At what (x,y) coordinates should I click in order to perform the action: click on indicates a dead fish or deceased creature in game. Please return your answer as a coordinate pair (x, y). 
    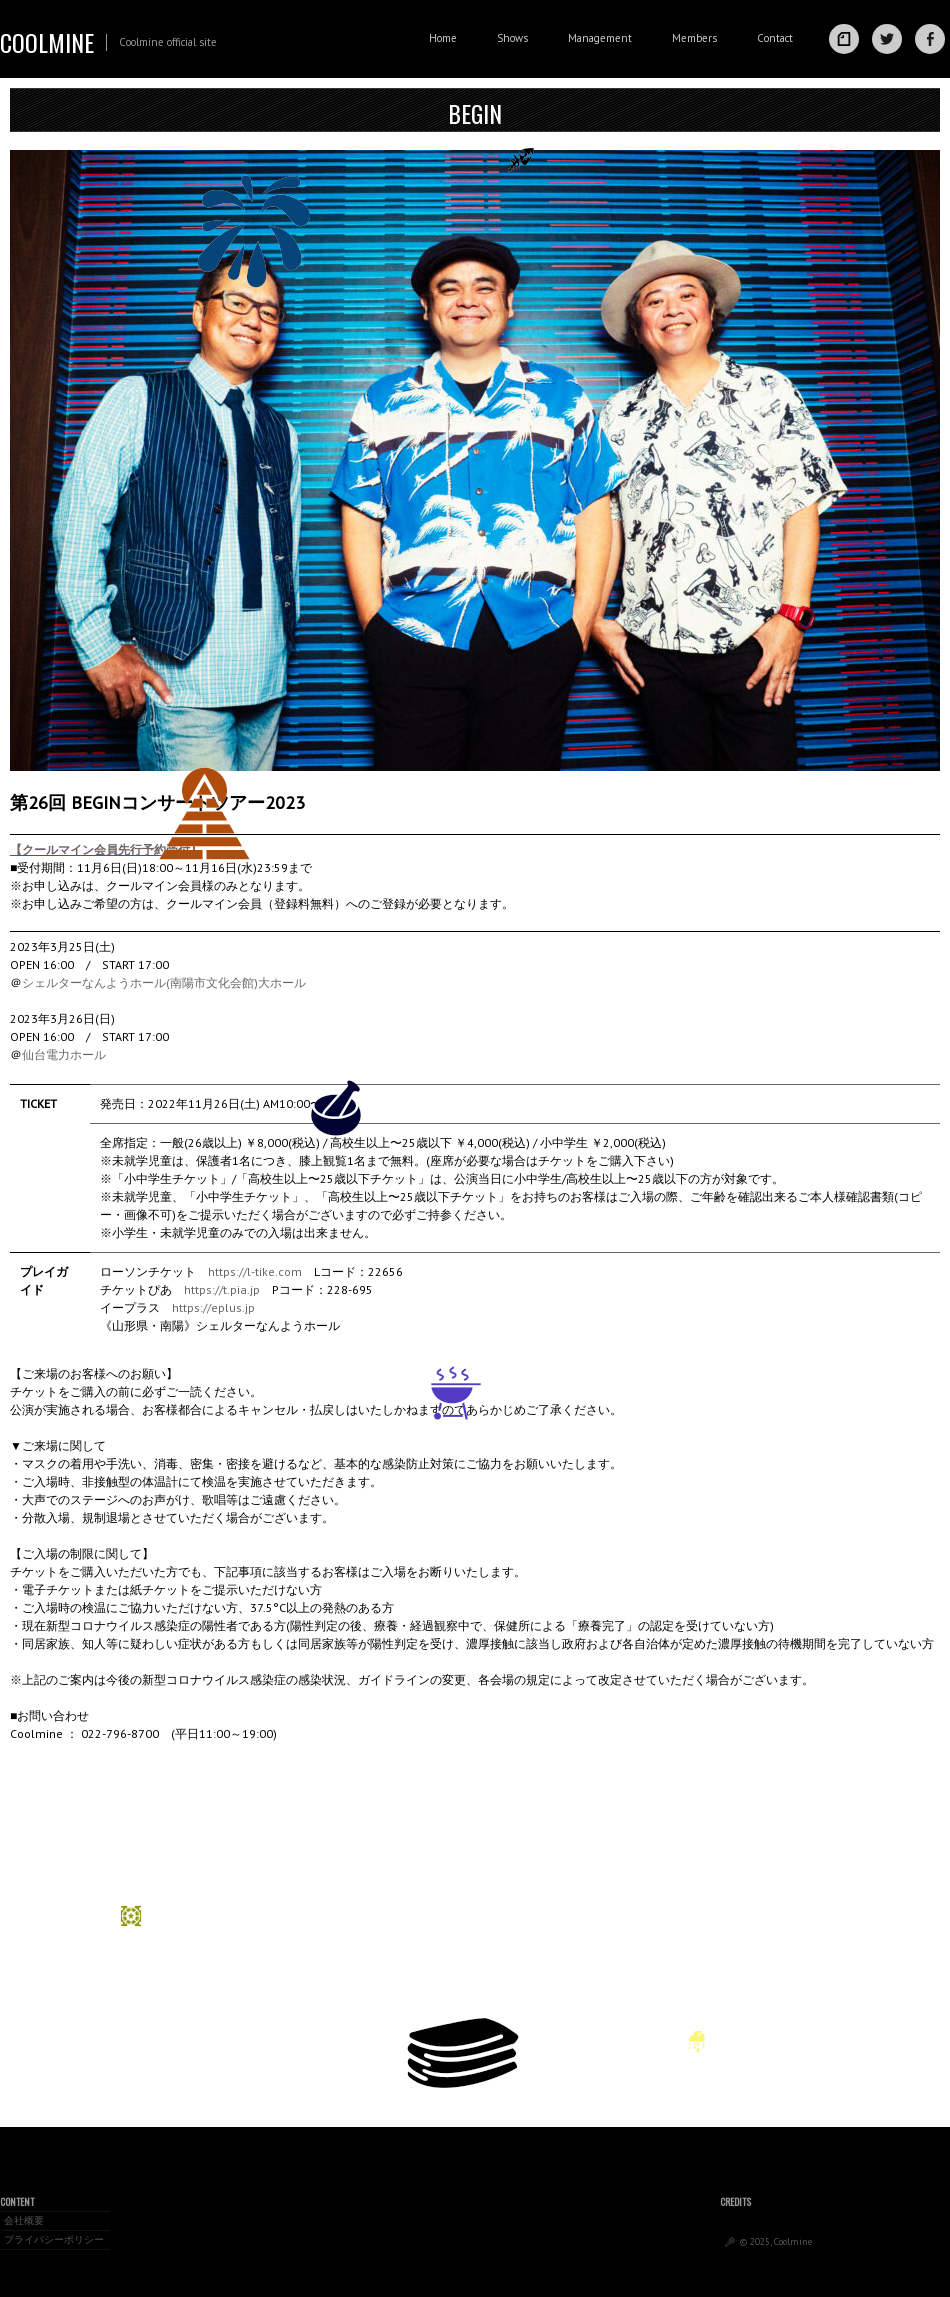
    Looking at the image, I should click on (521, 161).